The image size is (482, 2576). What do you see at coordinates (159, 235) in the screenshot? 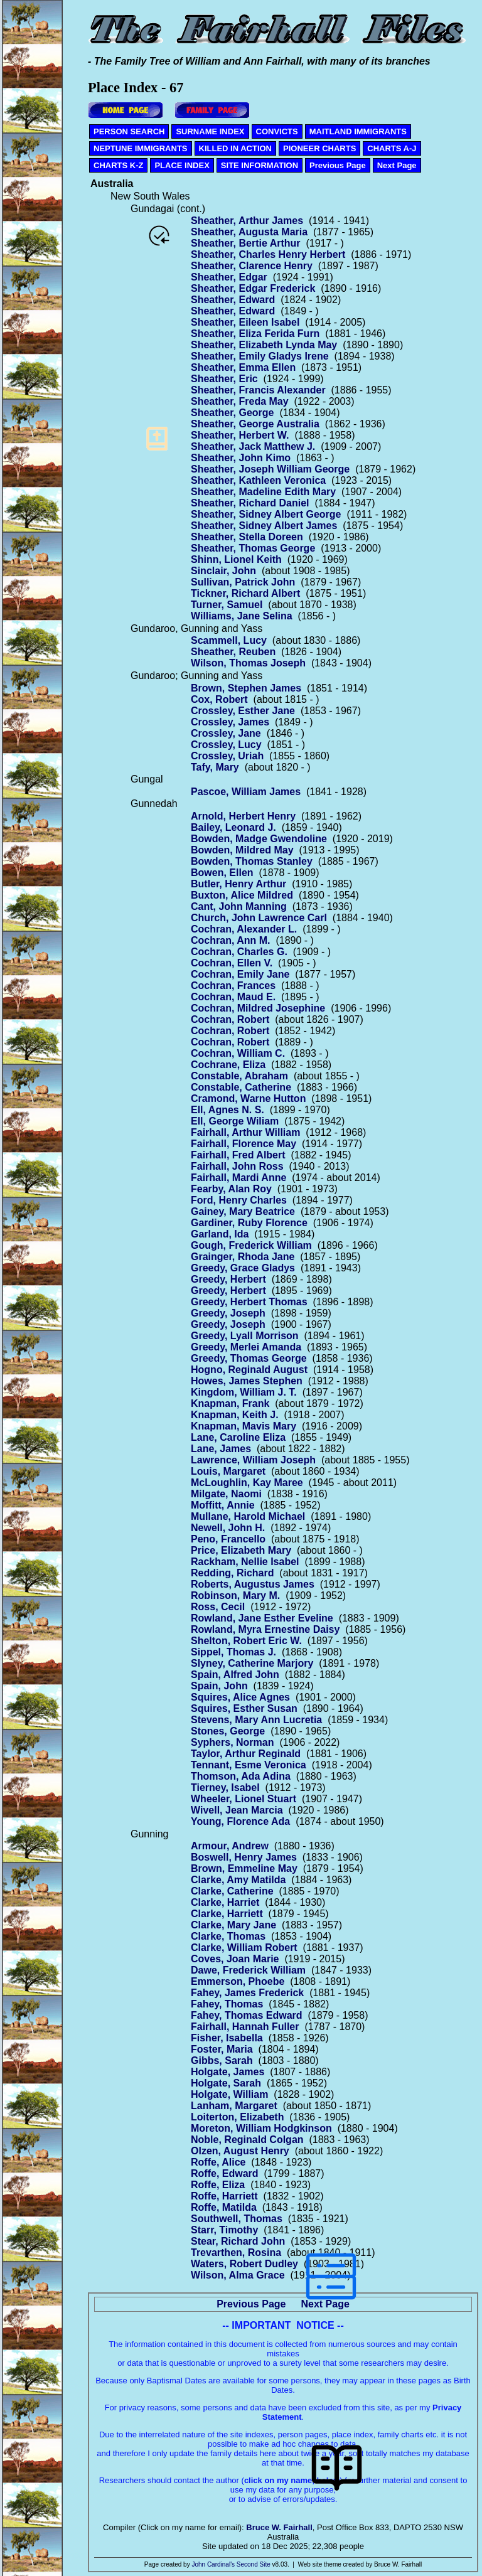
I see `indicates a tracked issue has been closed and completed` at bounding box center [159, 235].